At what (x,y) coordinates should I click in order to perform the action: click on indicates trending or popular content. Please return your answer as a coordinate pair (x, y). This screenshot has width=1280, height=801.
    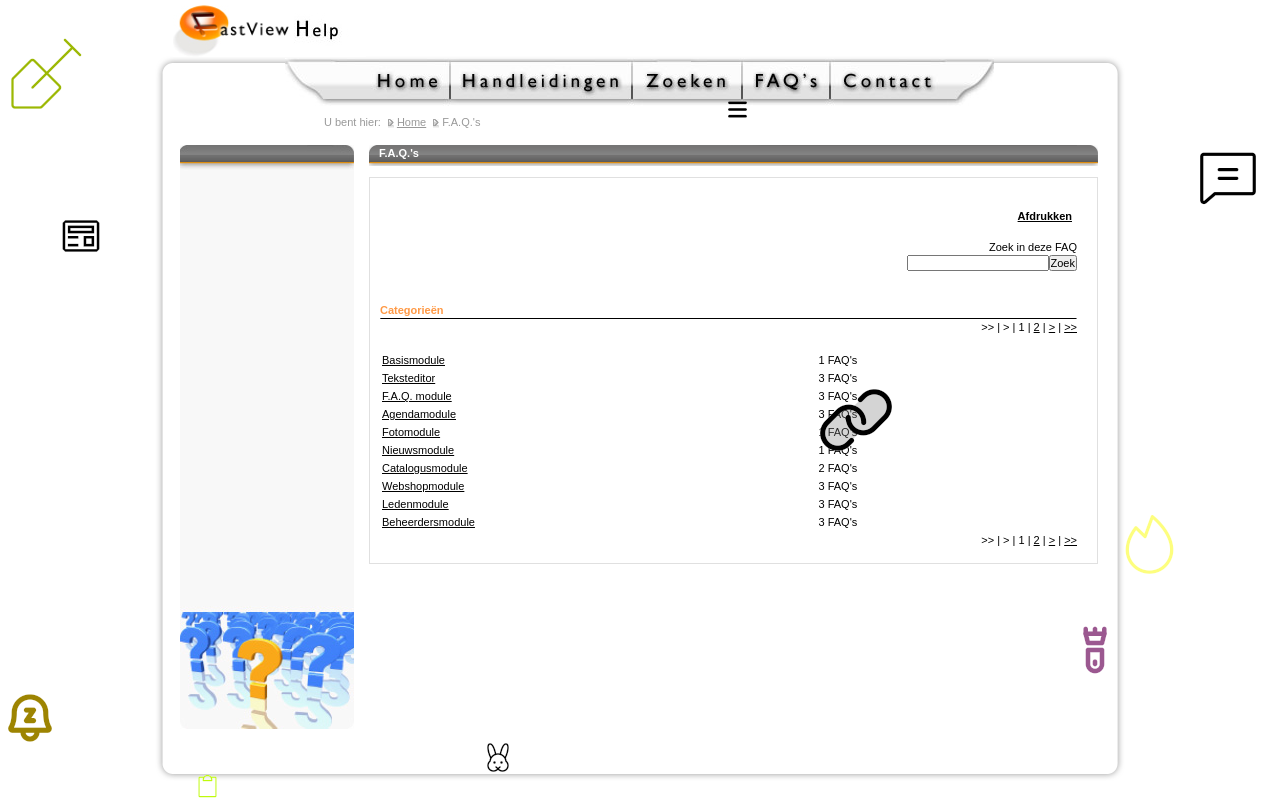
    Looking at the image, I should click on (1149, 545).